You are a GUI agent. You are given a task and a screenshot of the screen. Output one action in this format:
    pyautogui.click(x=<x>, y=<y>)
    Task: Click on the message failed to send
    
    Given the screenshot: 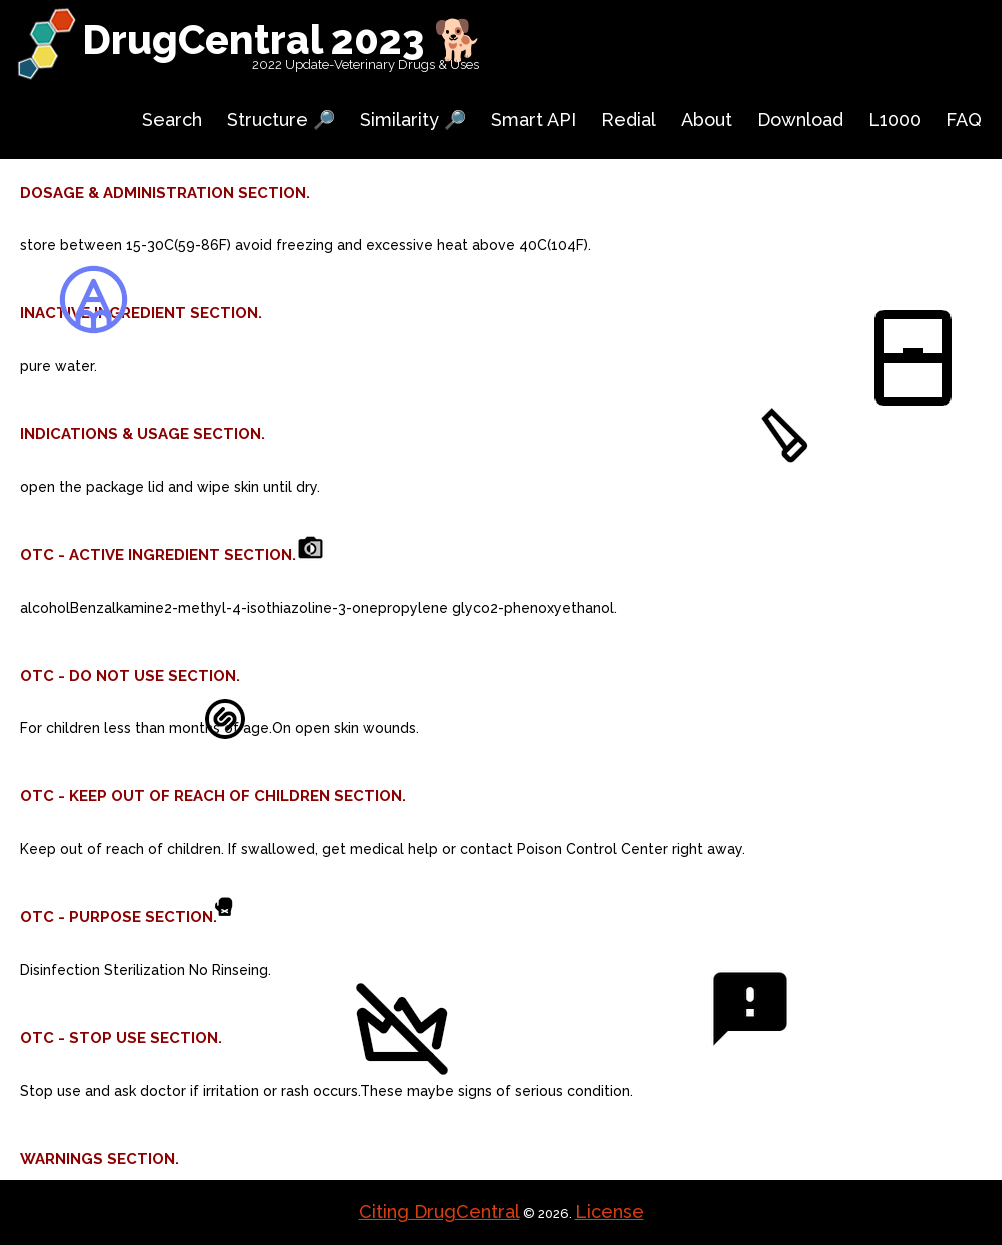 What is the action you would take?
    pyautogui.click(x=750, y=1009)
    